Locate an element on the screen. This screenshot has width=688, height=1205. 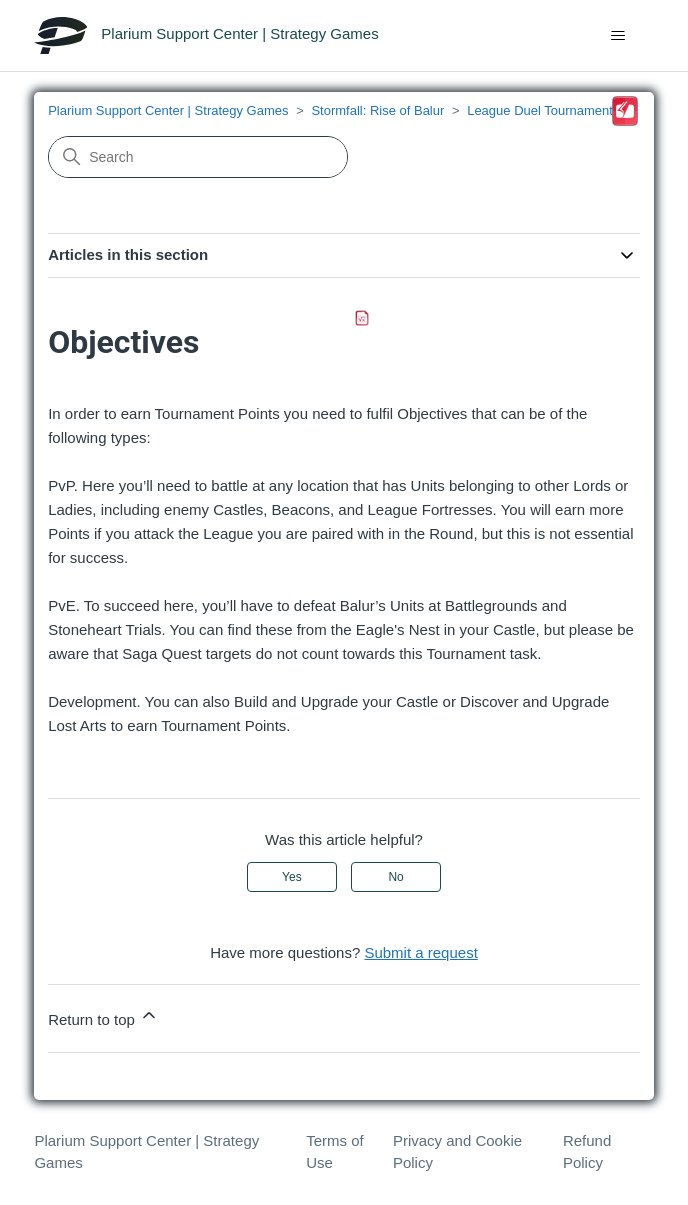
an EPS vector image file is located at coordinates (625, 111).